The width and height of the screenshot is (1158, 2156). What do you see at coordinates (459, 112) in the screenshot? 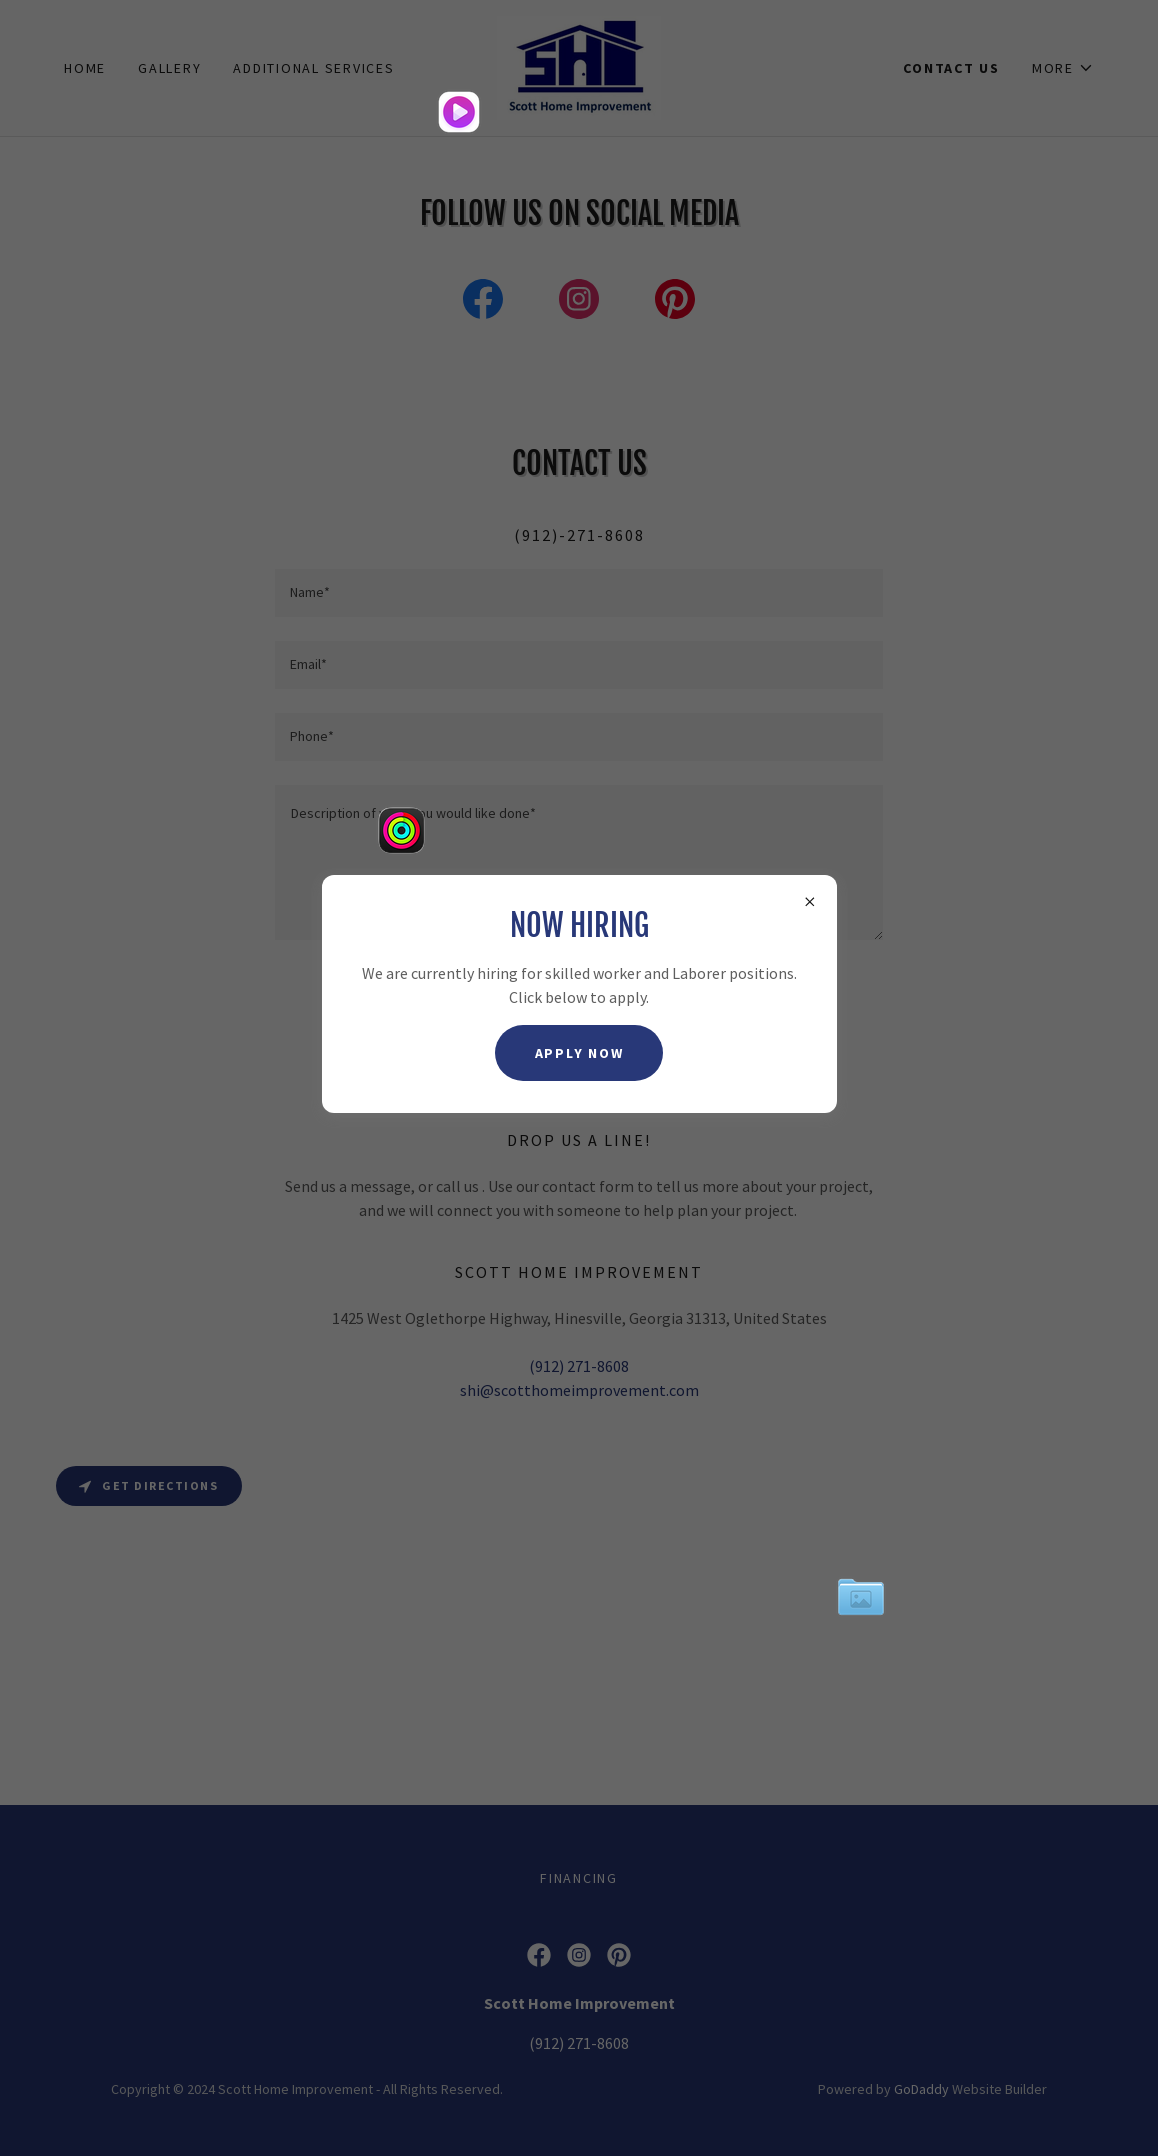
I see `open mplayer media player app` at bounding box center [459, 112].